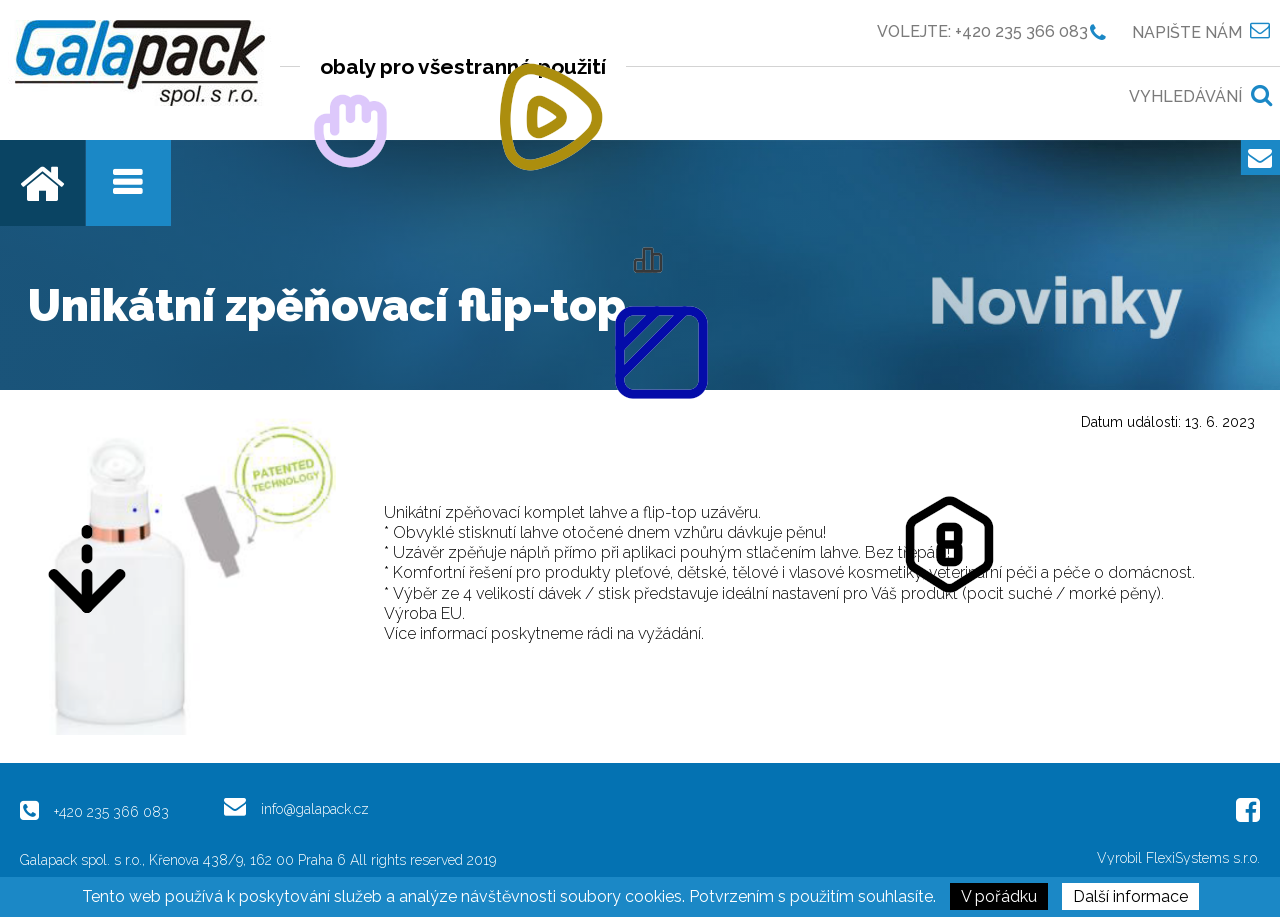  What do you see at coordinates (350, 121) in the screenshot?
I see `drag to reorder items` at bounding box center [350, 121].